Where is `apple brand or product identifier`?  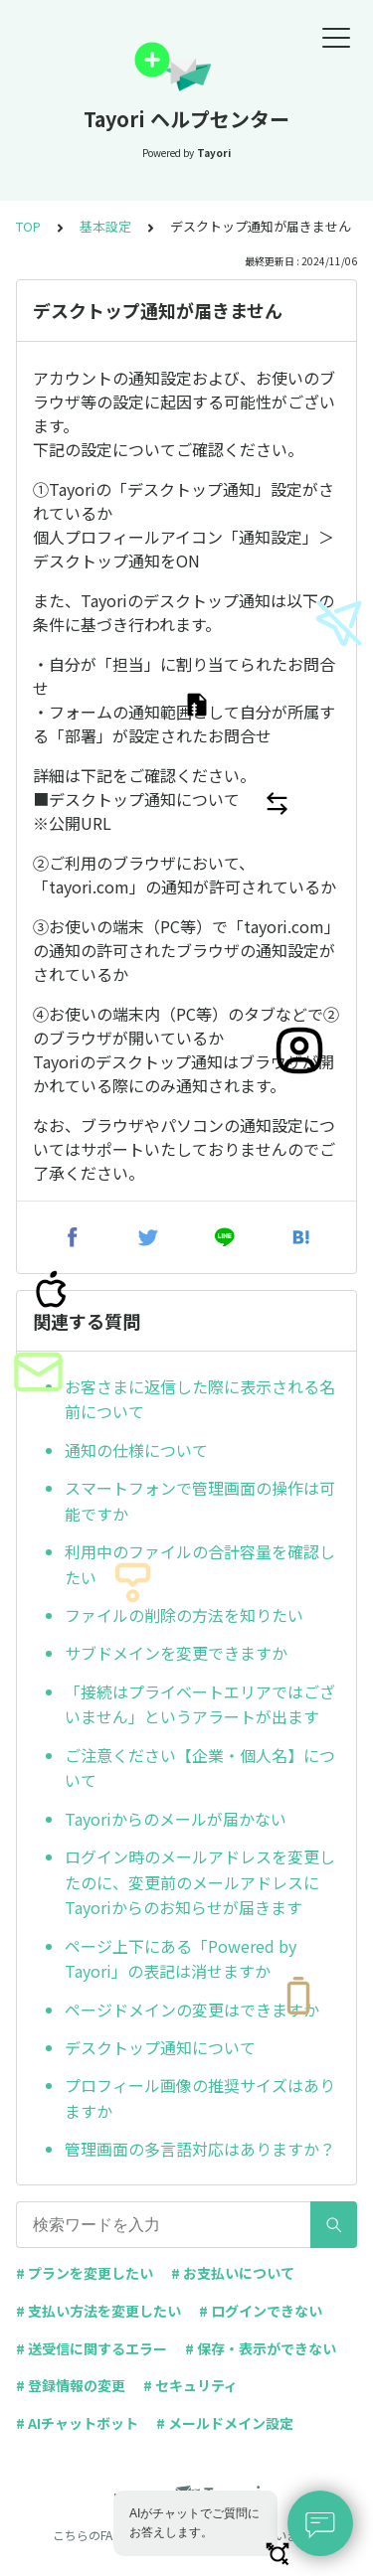 apple brand or product identifier is located at coordinates (52, 1290).